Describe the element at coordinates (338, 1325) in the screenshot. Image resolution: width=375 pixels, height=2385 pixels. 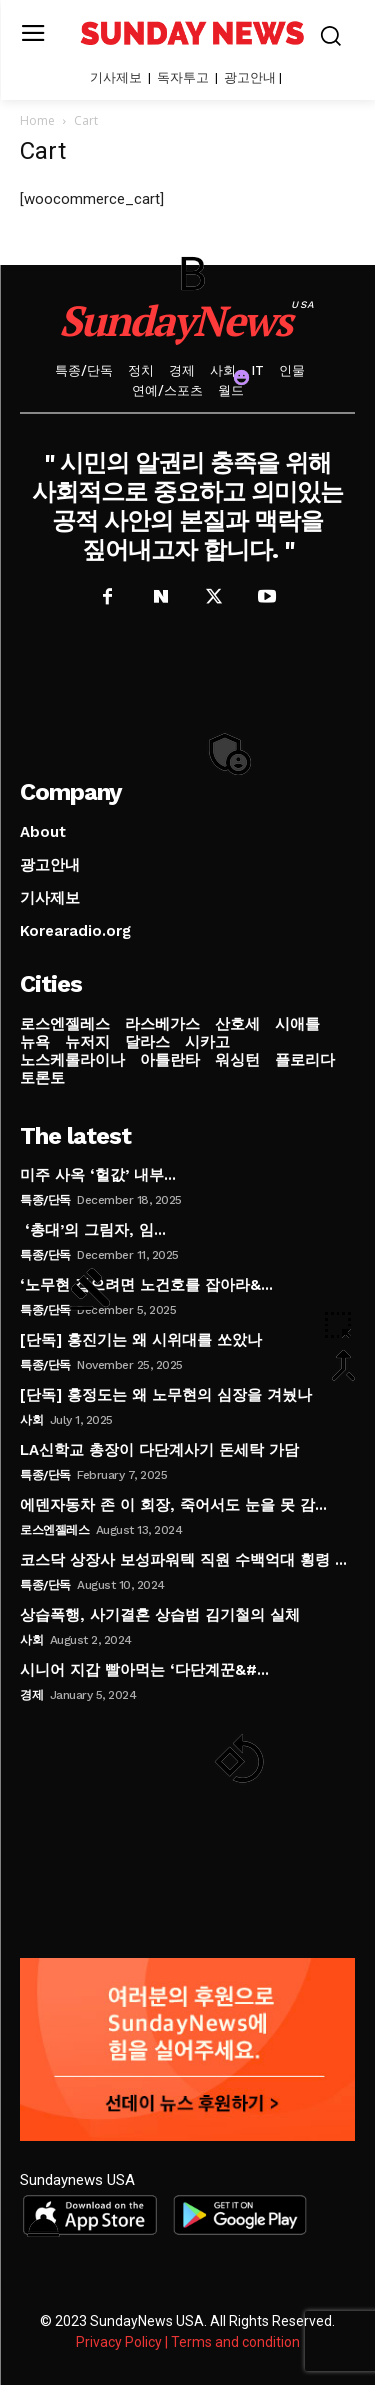
I see `select or highlight an area` at that location.